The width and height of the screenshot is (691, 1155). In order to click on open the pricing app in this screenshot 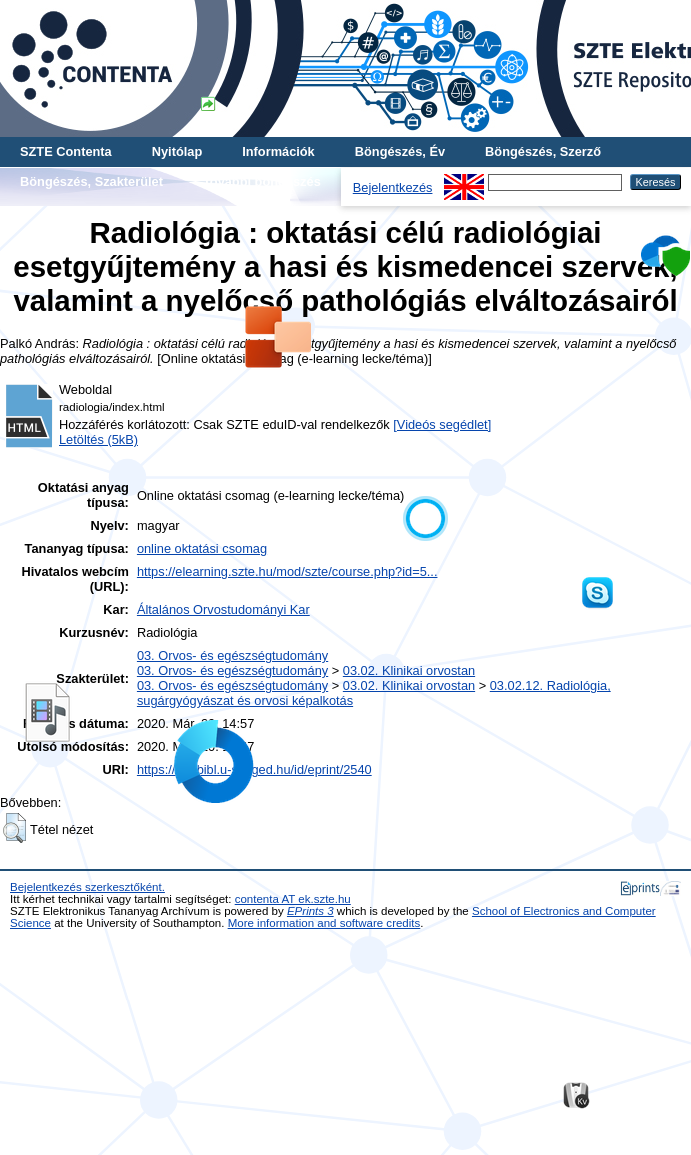, I will do `click(213, 761)`.